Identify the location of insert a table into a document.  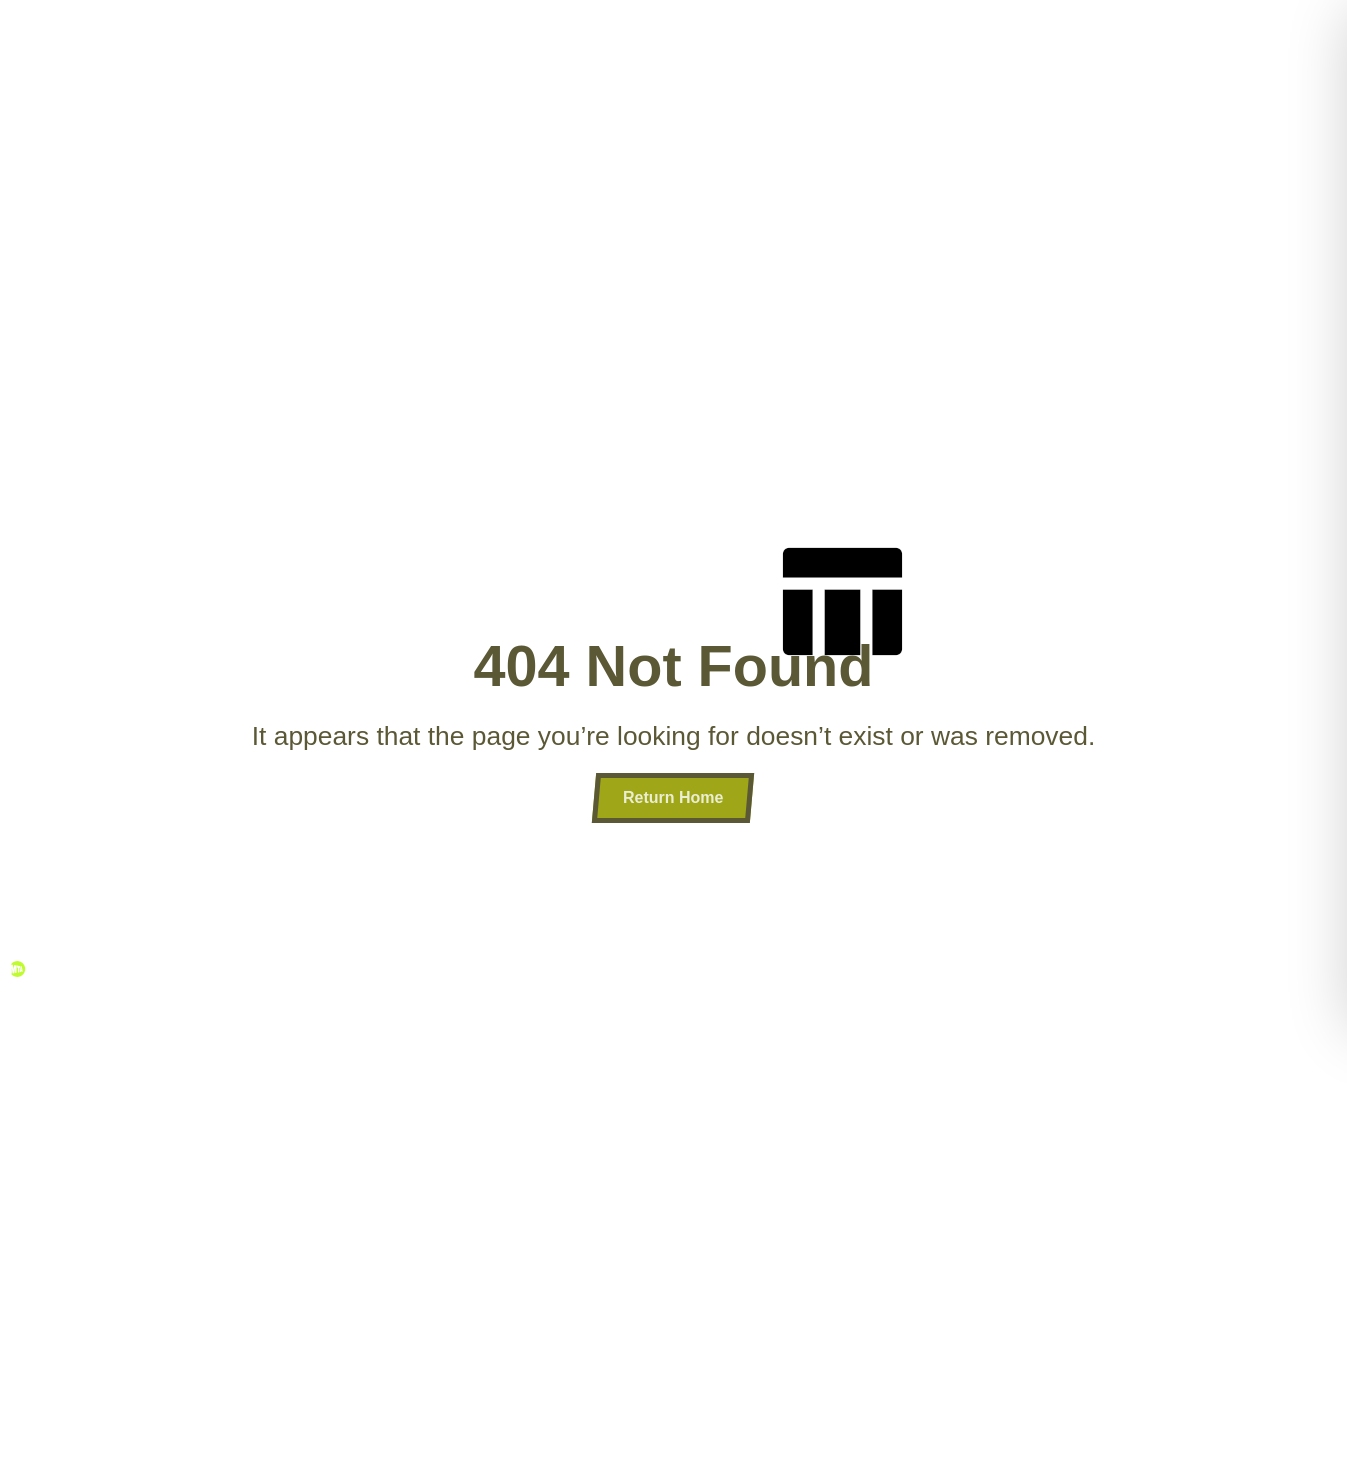
(842, 601).